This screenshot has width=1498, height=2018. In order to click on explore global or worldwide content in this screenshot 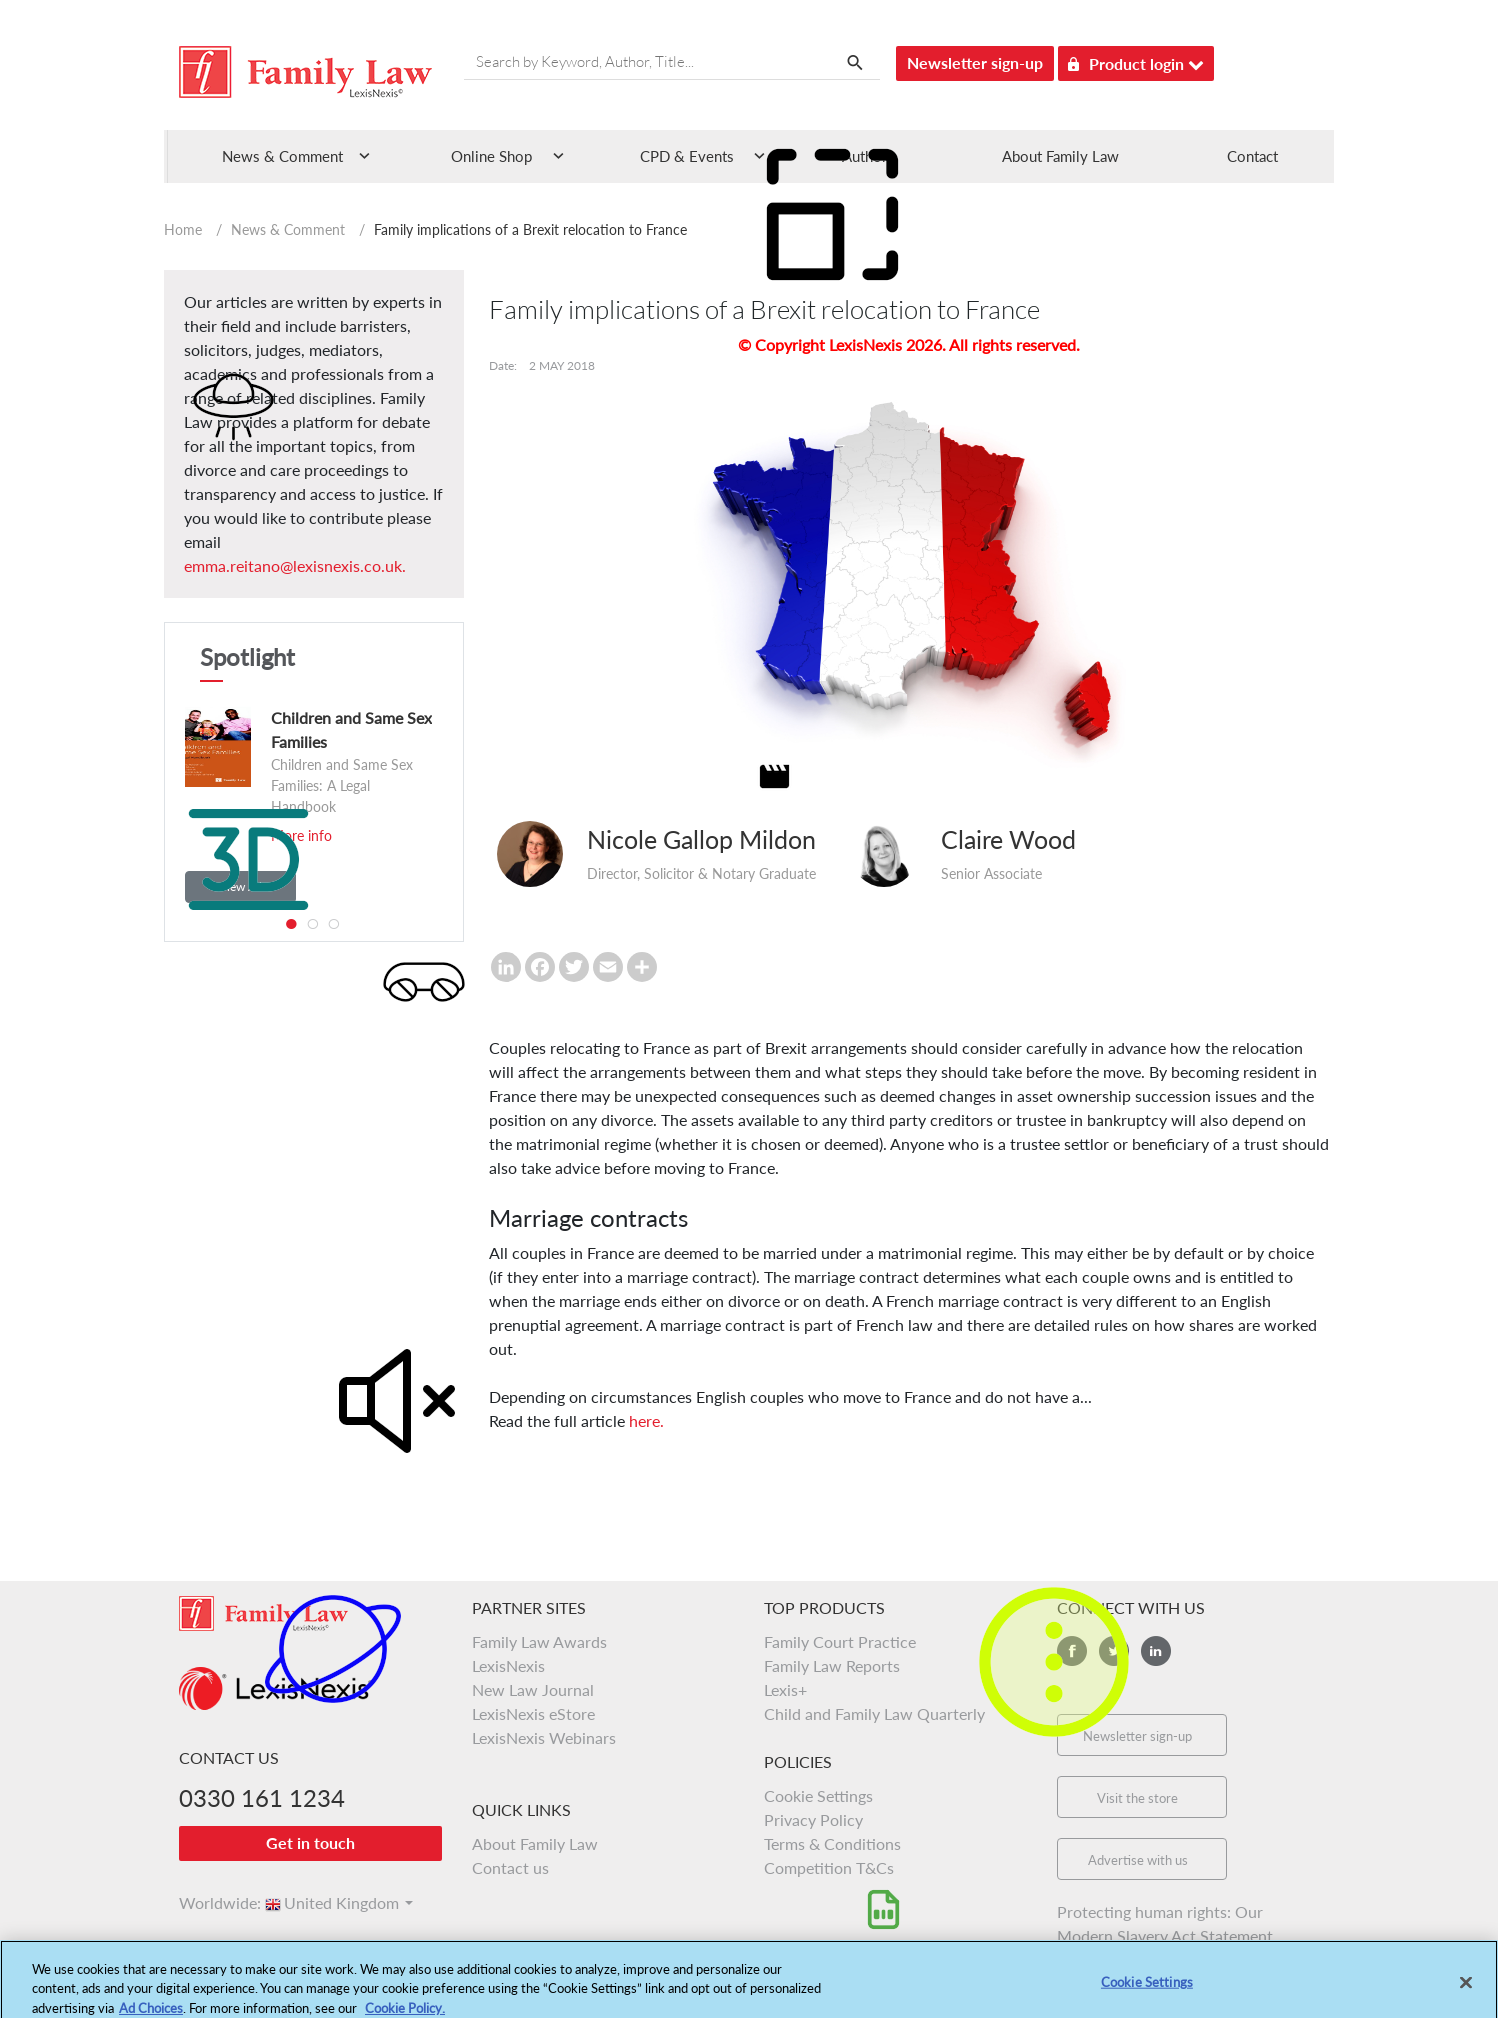, I will do `click(333, 1649)`.